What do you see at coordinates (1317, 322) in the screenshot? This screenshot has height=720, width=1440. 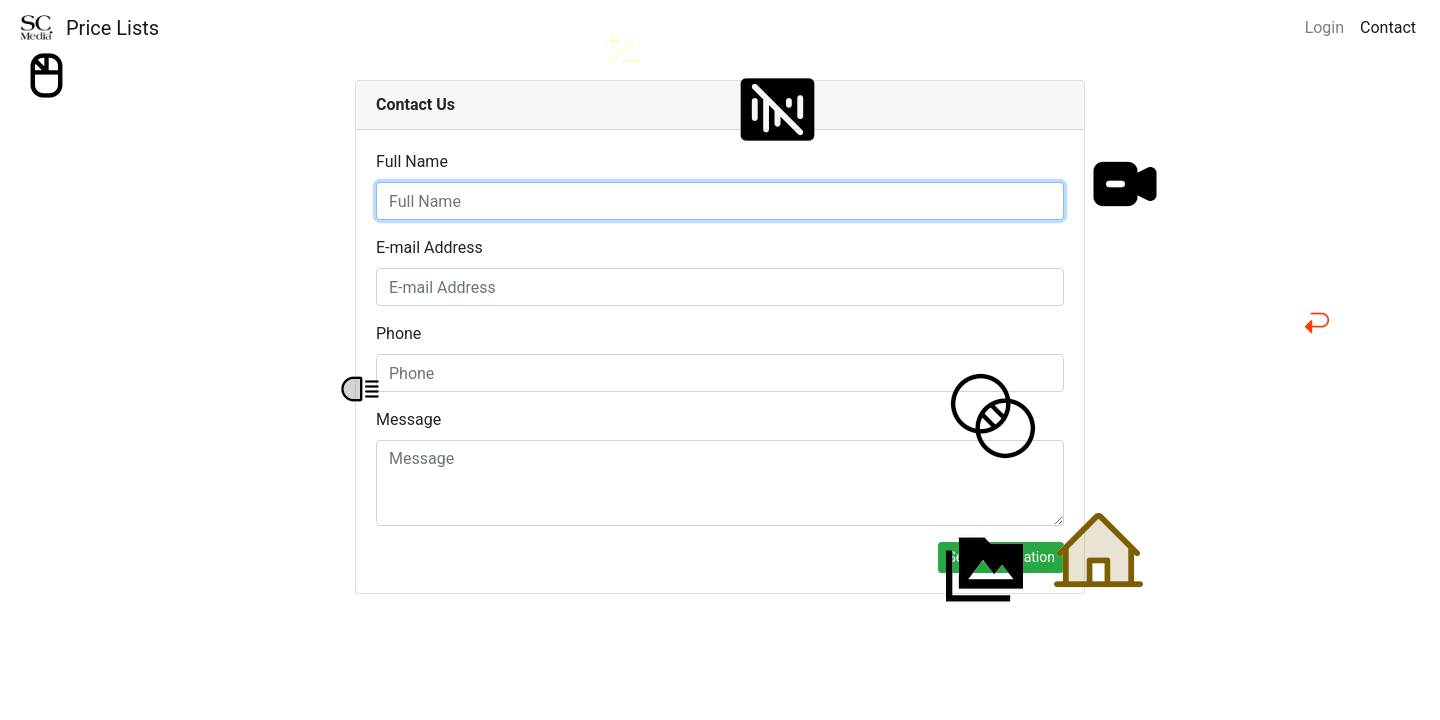 I see `undo or go back to previous state` at bounding box center [1317, 322].